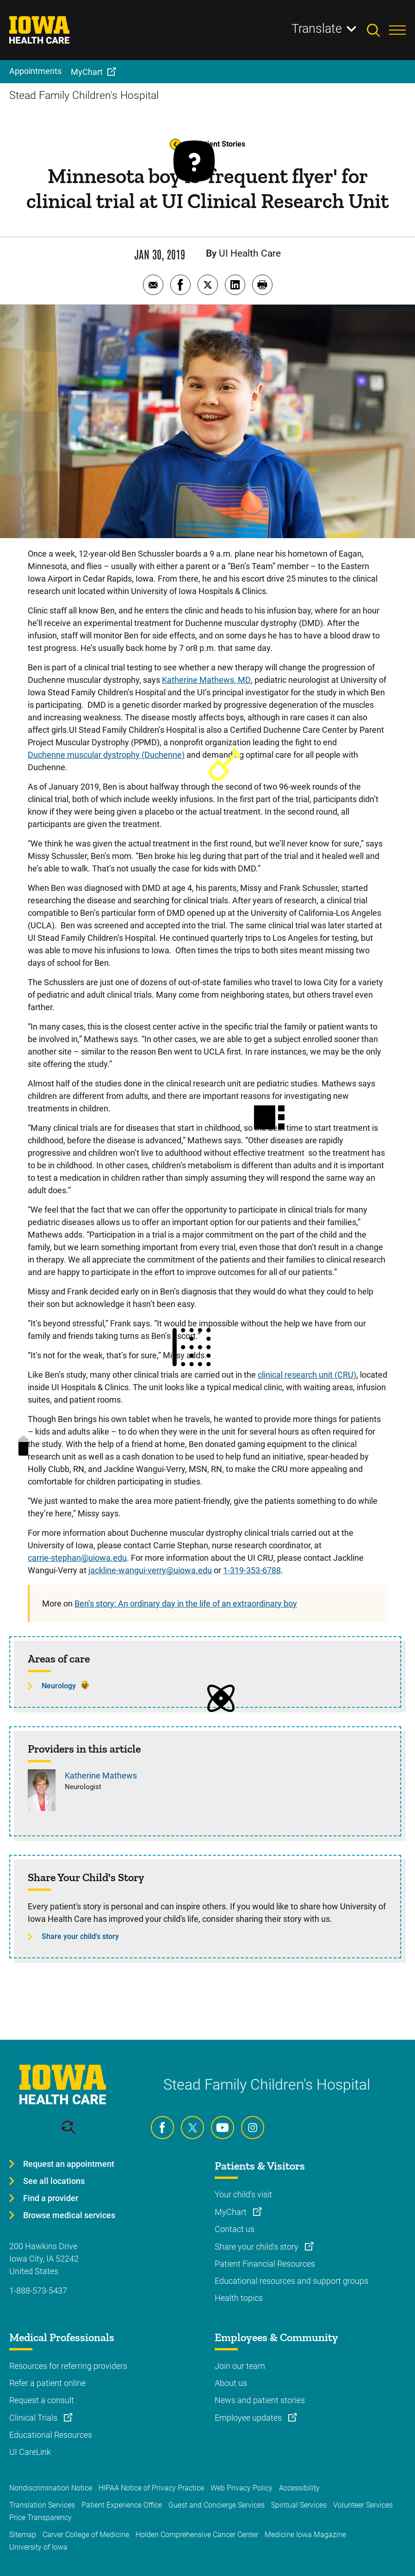  Describe the element at coordinates (23, 1446) in the screenshot. I see `indicates battery is at 90% charge` at that location.